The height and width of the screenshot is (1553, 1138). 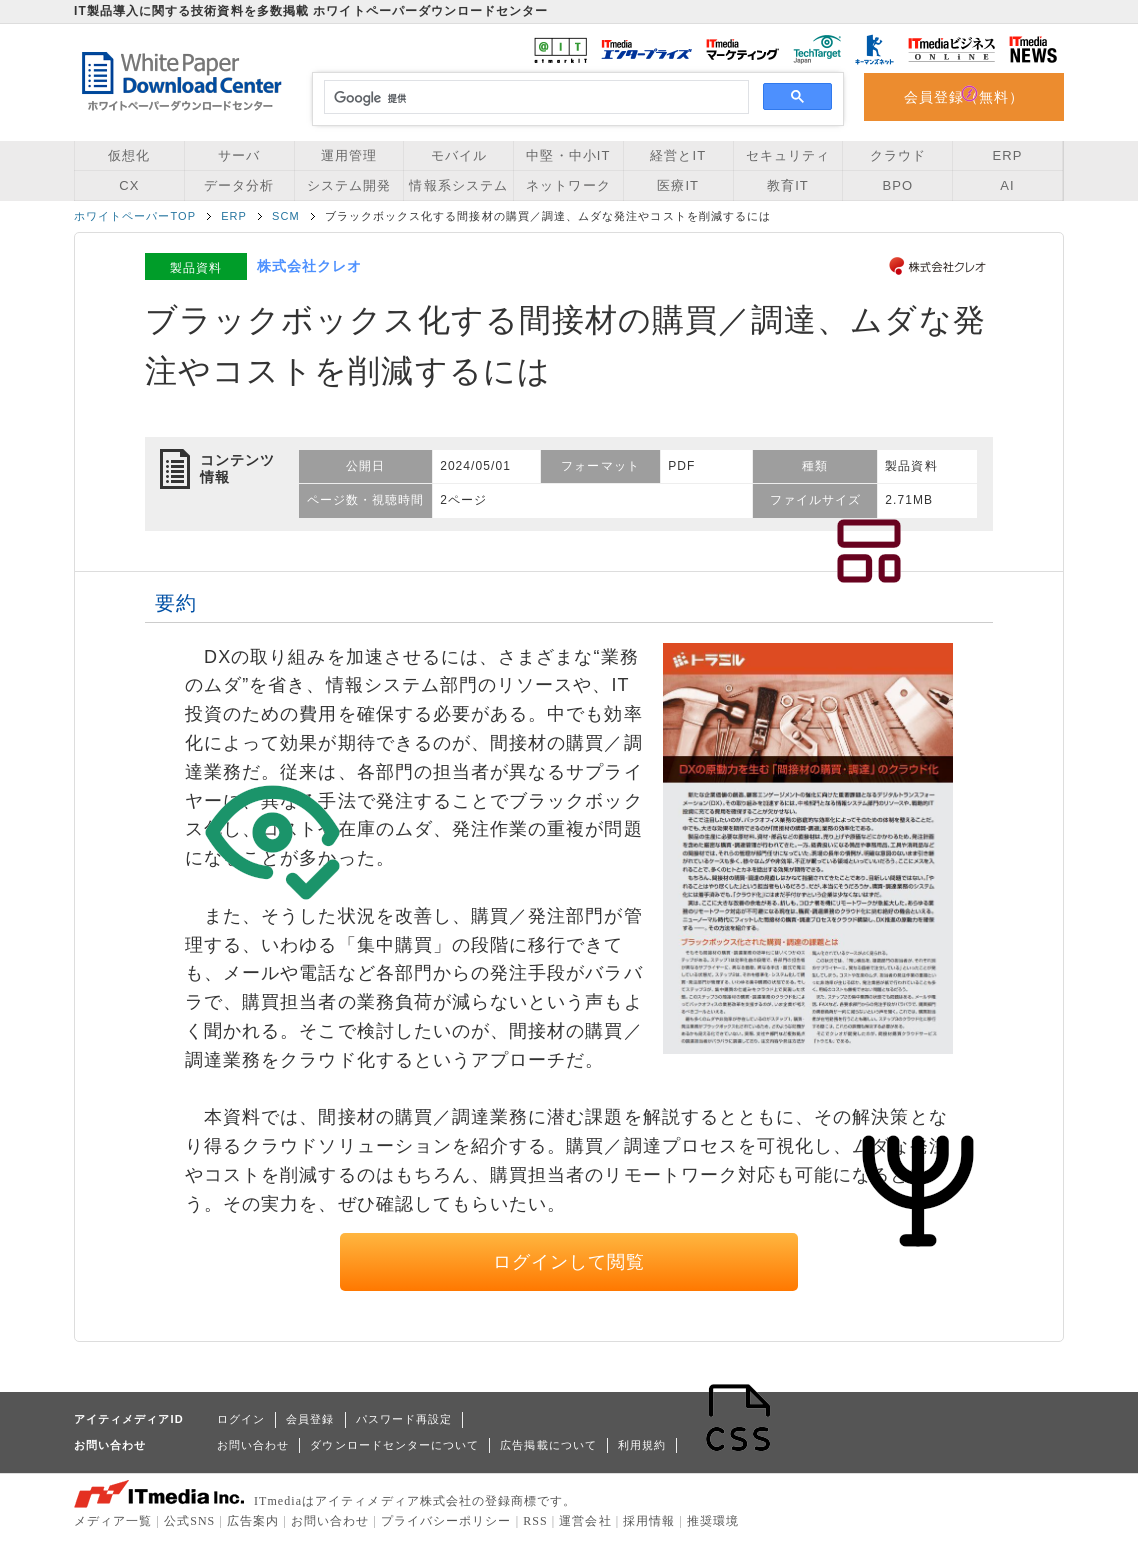 What do you see at coordinates (918, 1191) in the screenshot?
I see `indicates Hanukkah-related content or events` at bounding box center [918, 1191].